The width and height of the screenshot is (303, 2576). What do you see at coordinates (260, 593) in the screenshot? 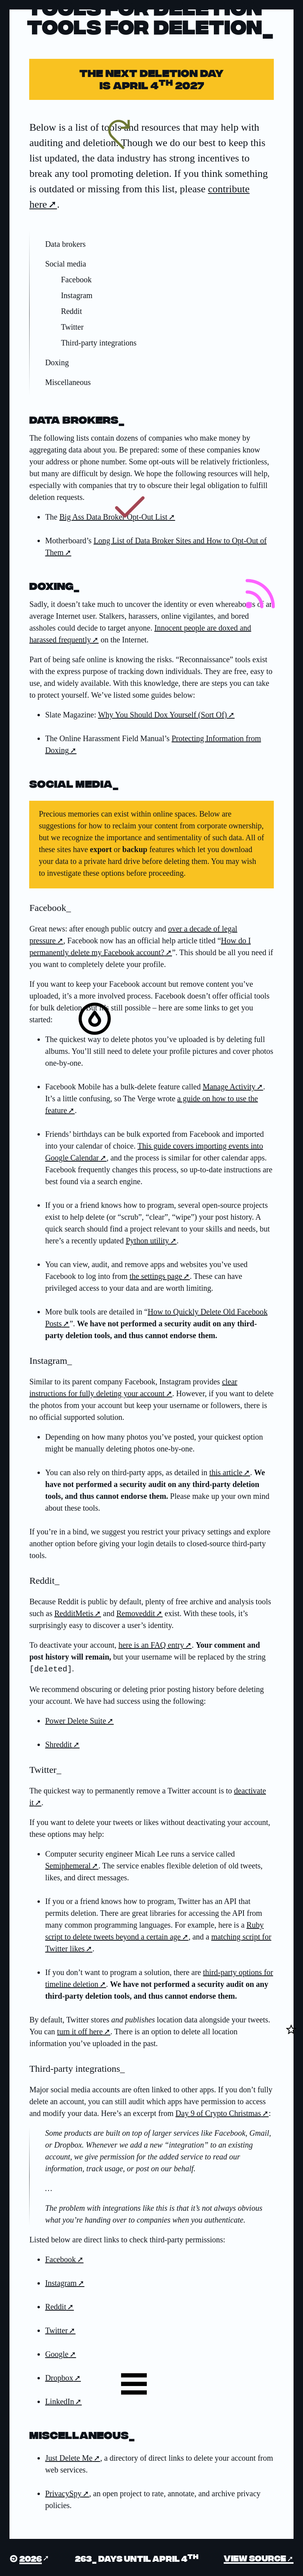
I see `subscribe to RSS feed` at bounding box center [260, 593].